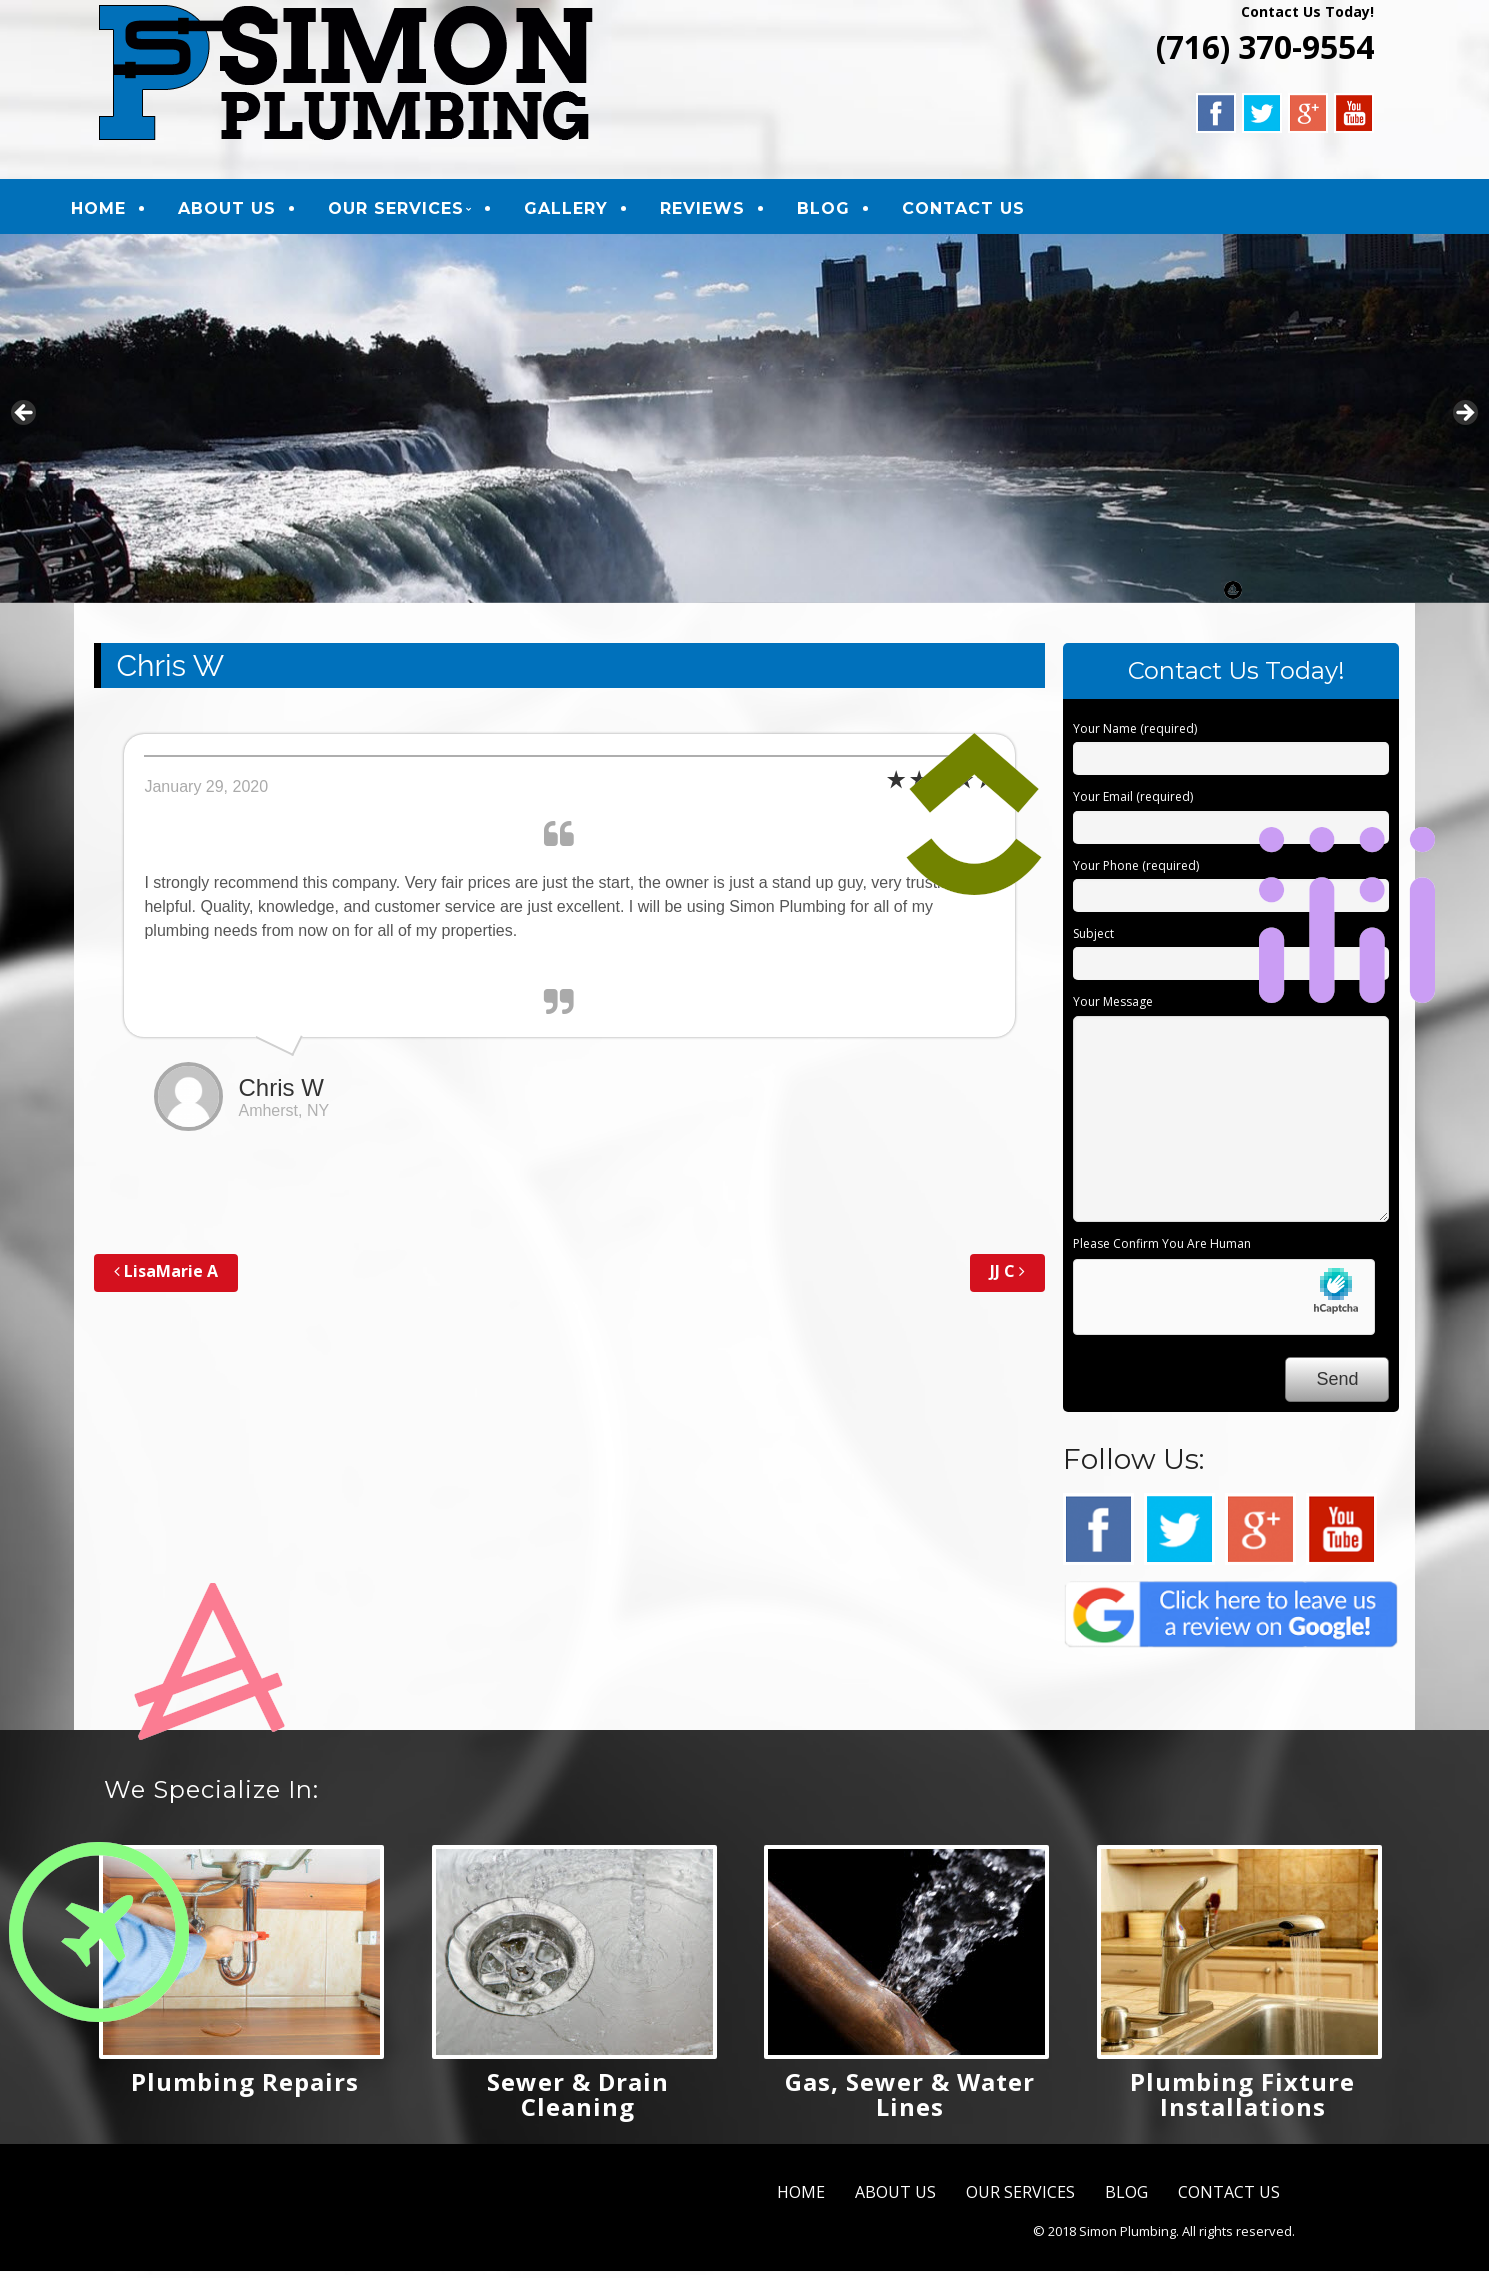  I want to click on plotly data visualization platform logo, so click(1347, 915).